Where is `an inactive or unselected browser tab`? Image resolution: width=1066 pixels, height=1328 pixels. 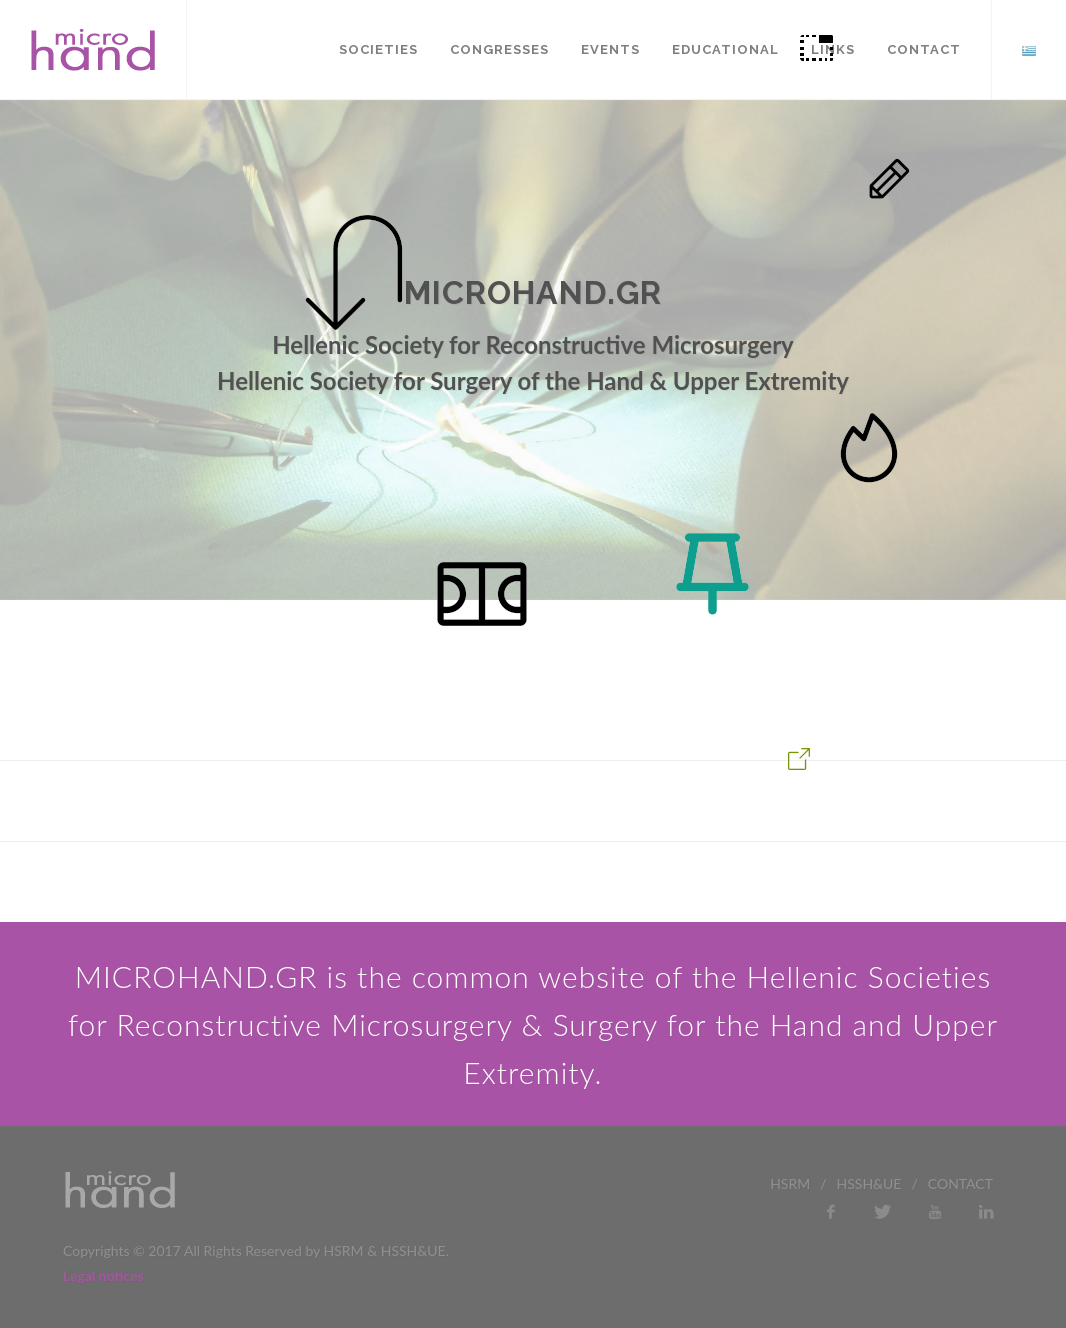 an inactive or unselected browser tab is located at coordinates (817, 48).